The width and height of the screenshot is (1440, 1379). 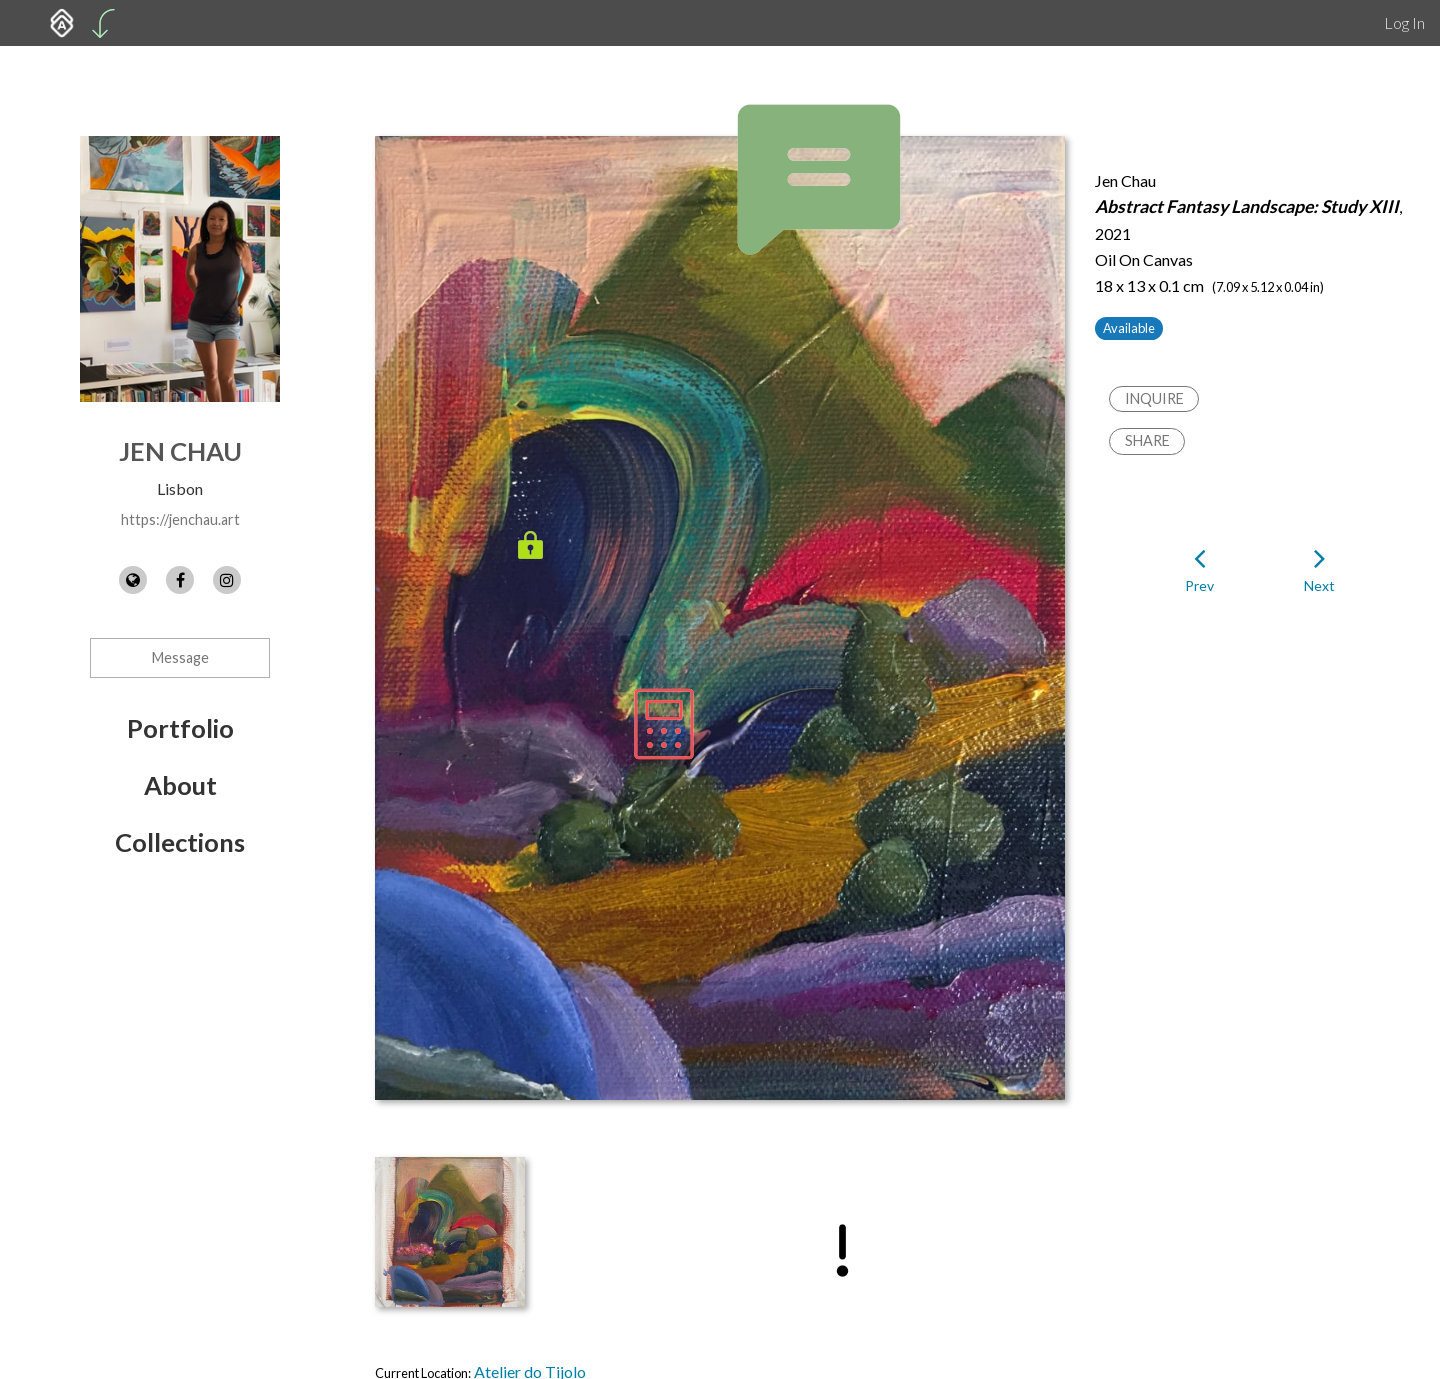 I want to click on go back and down in navigation, so click(x=103, y=23).